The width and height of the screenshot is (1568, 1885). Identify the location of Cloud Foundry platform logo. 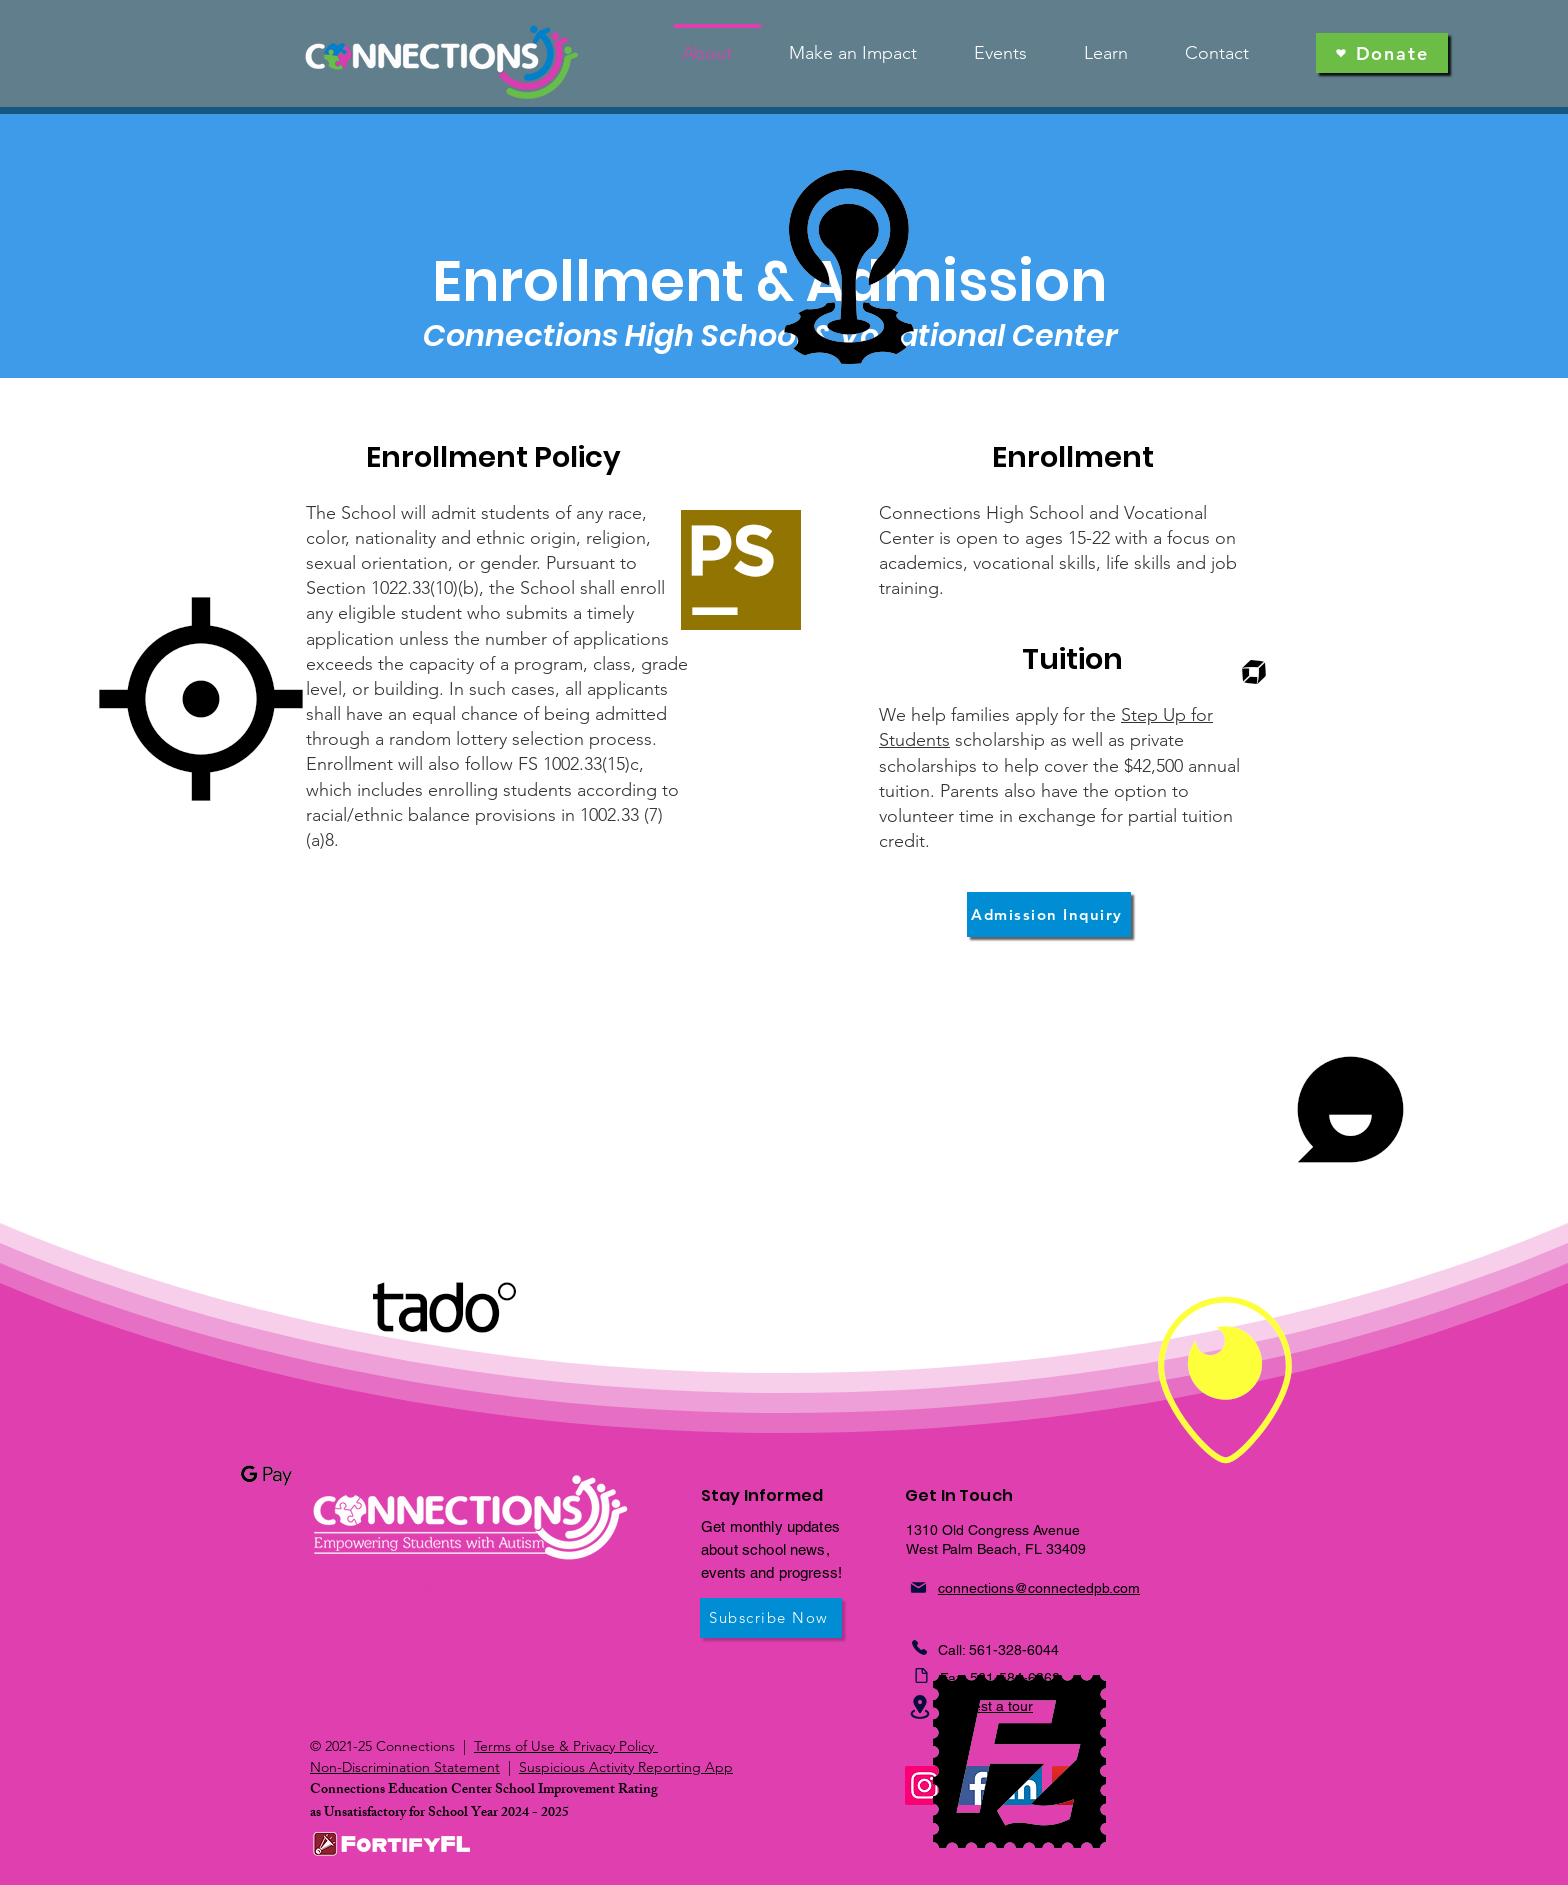
(849, 267).